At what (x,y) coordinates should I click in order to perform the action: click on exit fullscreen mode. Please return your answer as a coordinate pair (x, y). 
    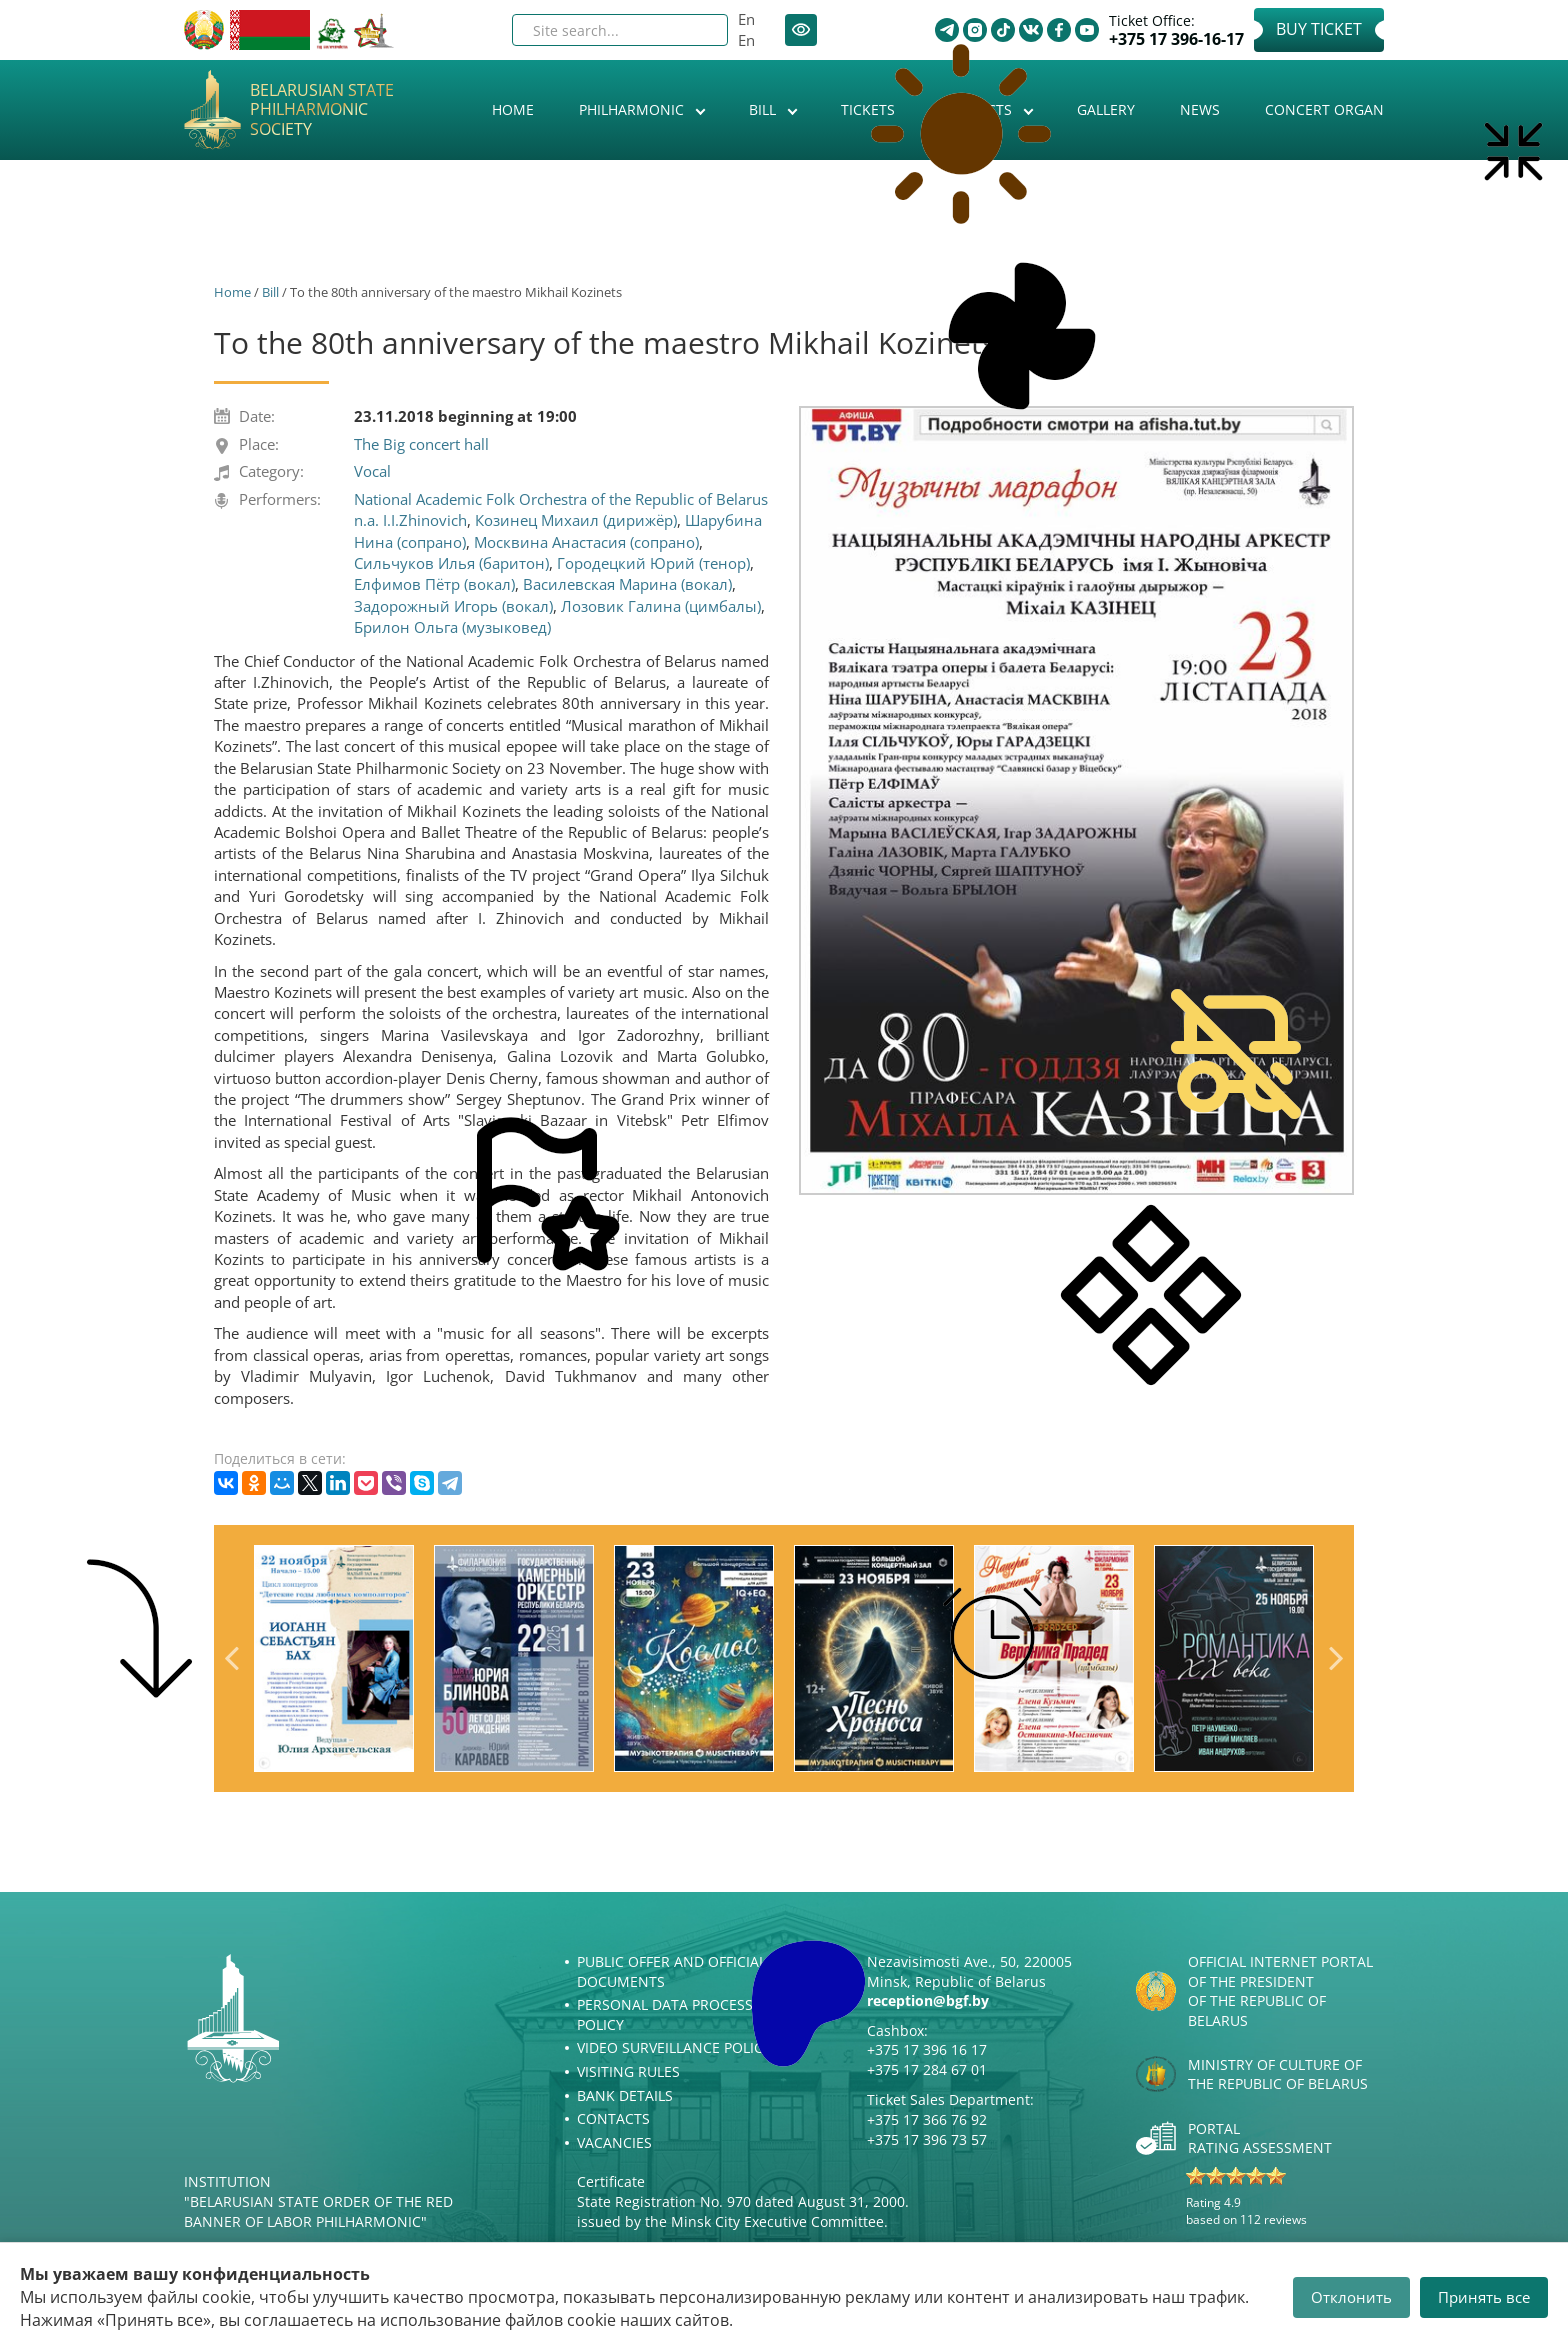
    Looking at the image, I should click on (1513, 151).